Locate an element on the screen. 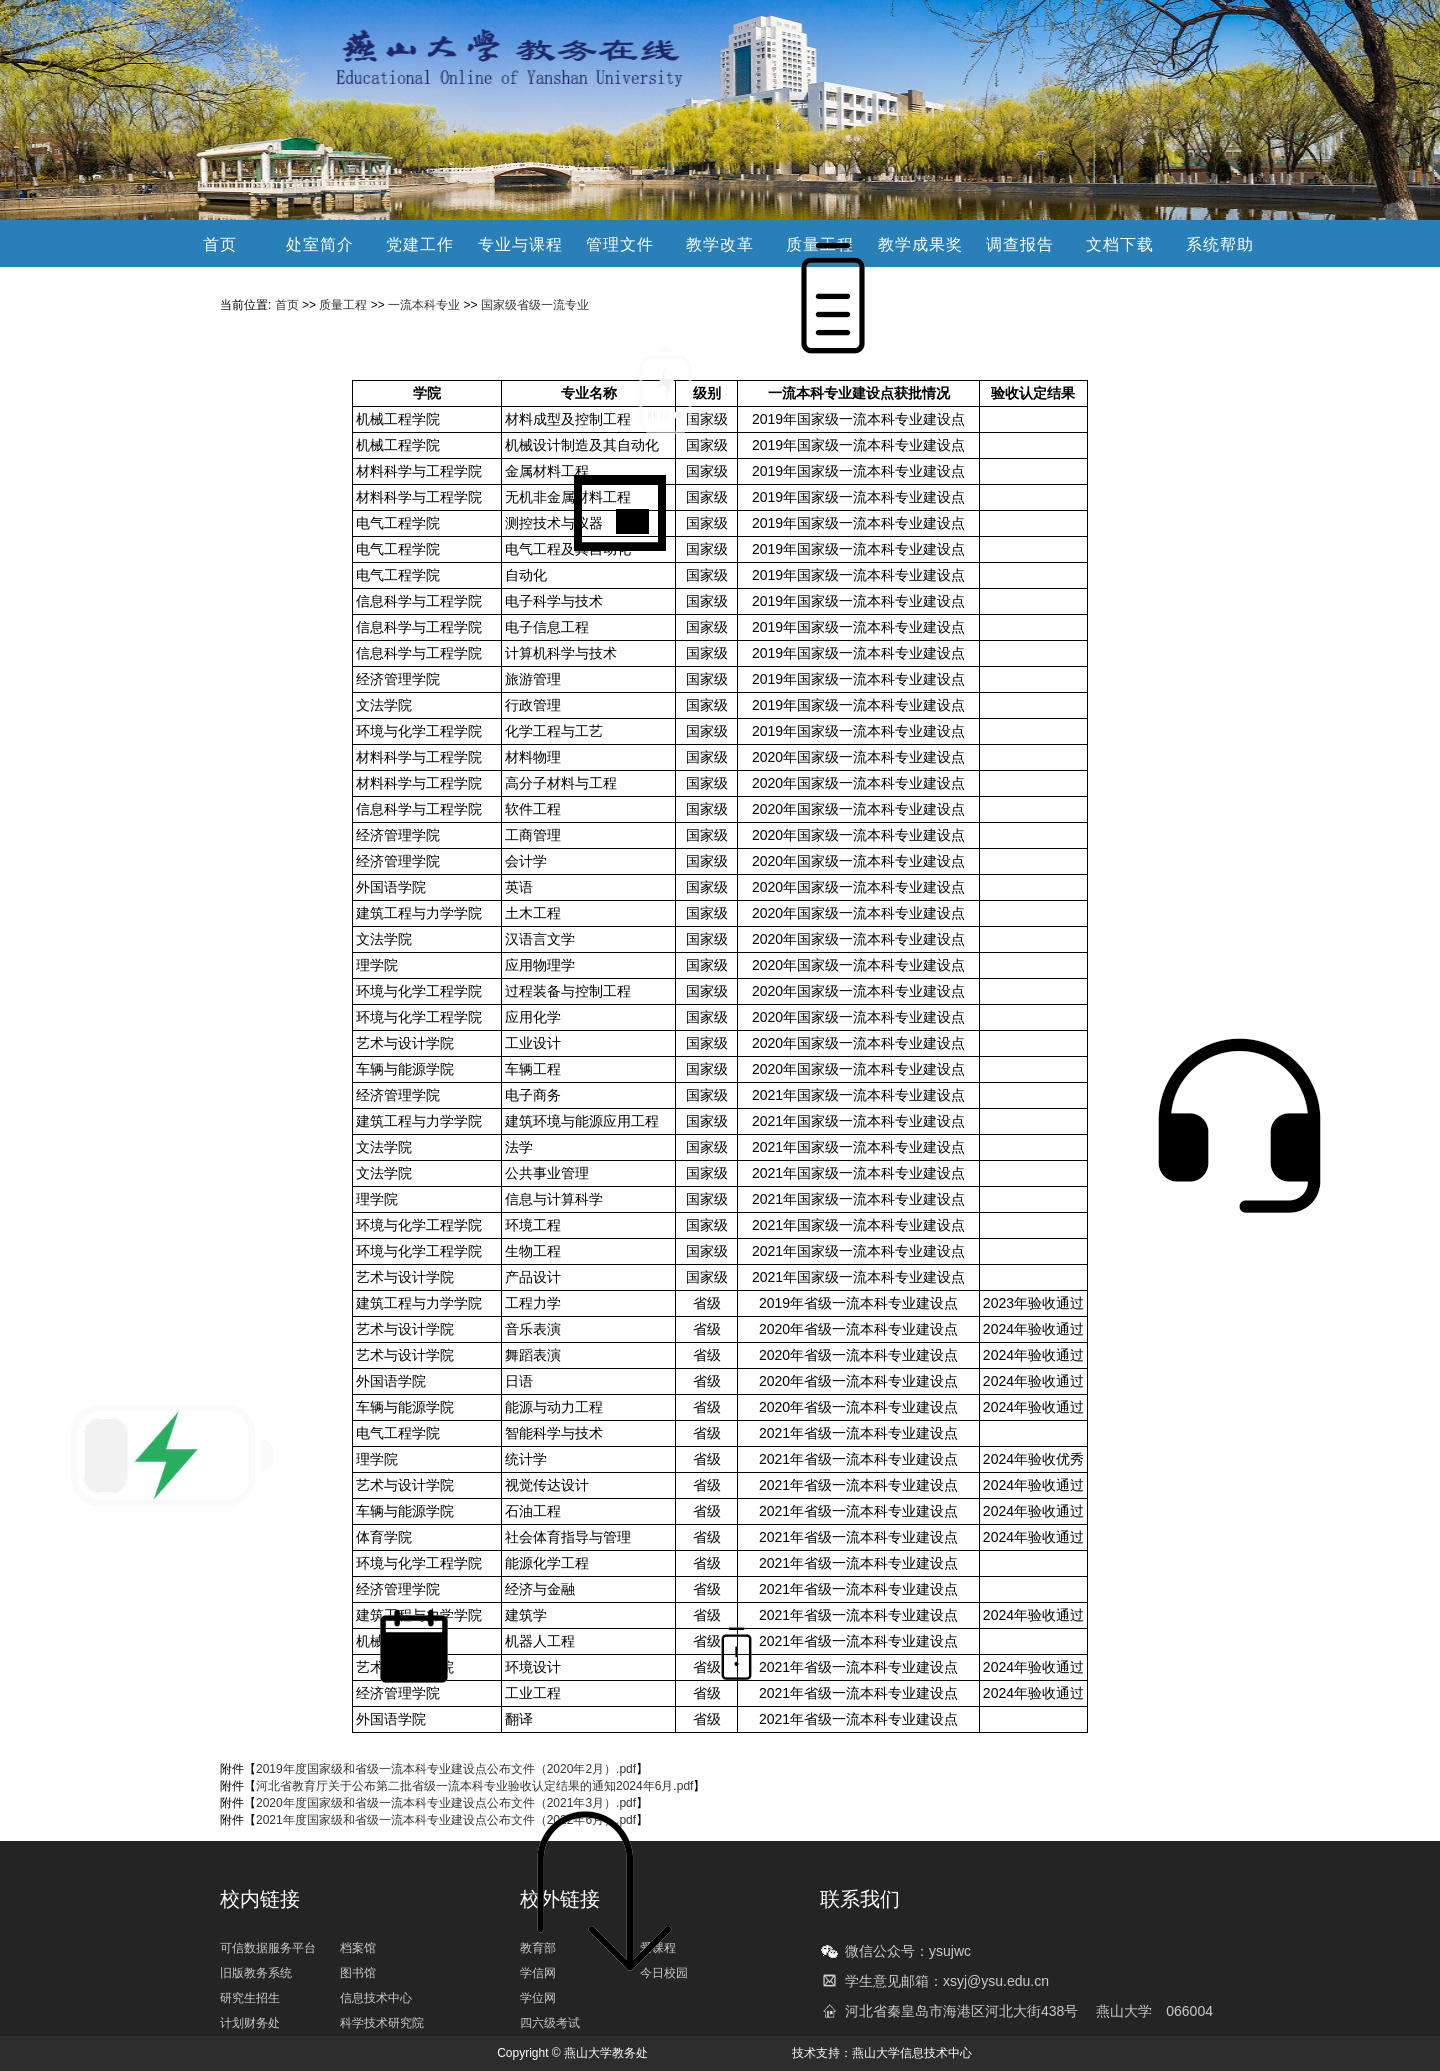 The image size is (1440, 2071). redo or repeat last action is located at coordinates (598, 1891).